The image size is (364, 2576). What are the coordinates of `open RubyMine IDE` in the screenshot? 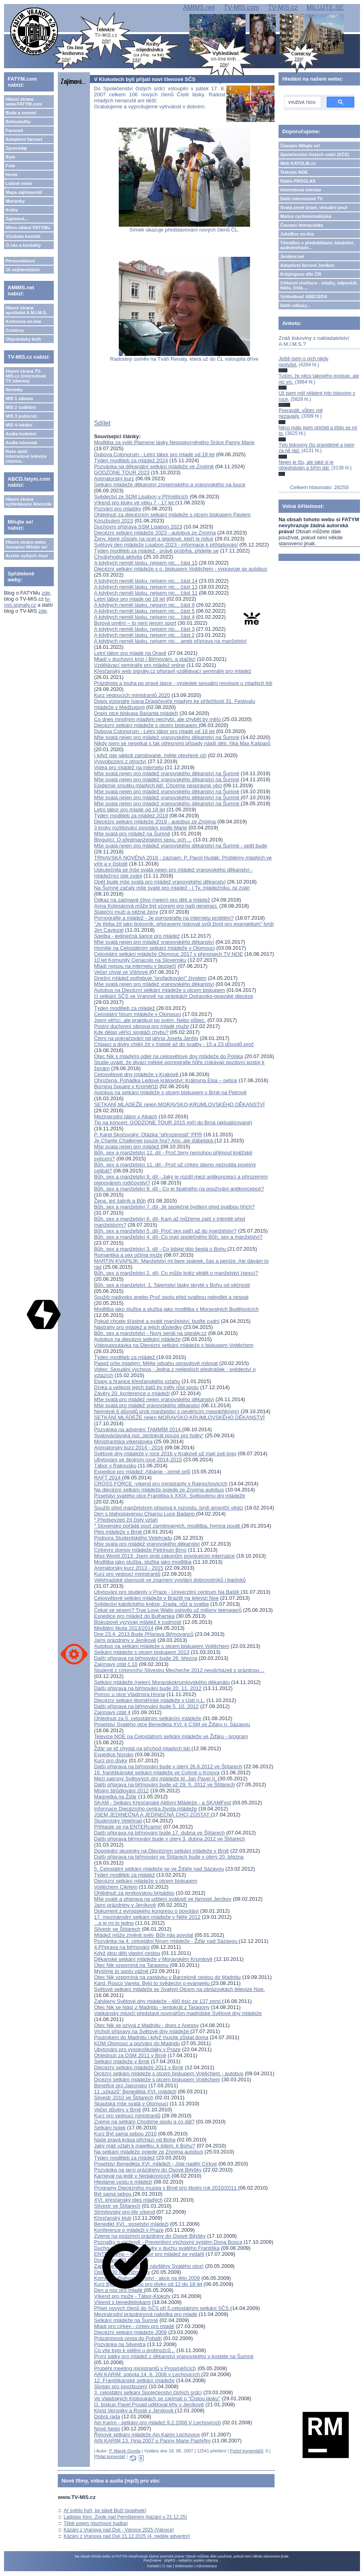 It's located at (325, 2435).